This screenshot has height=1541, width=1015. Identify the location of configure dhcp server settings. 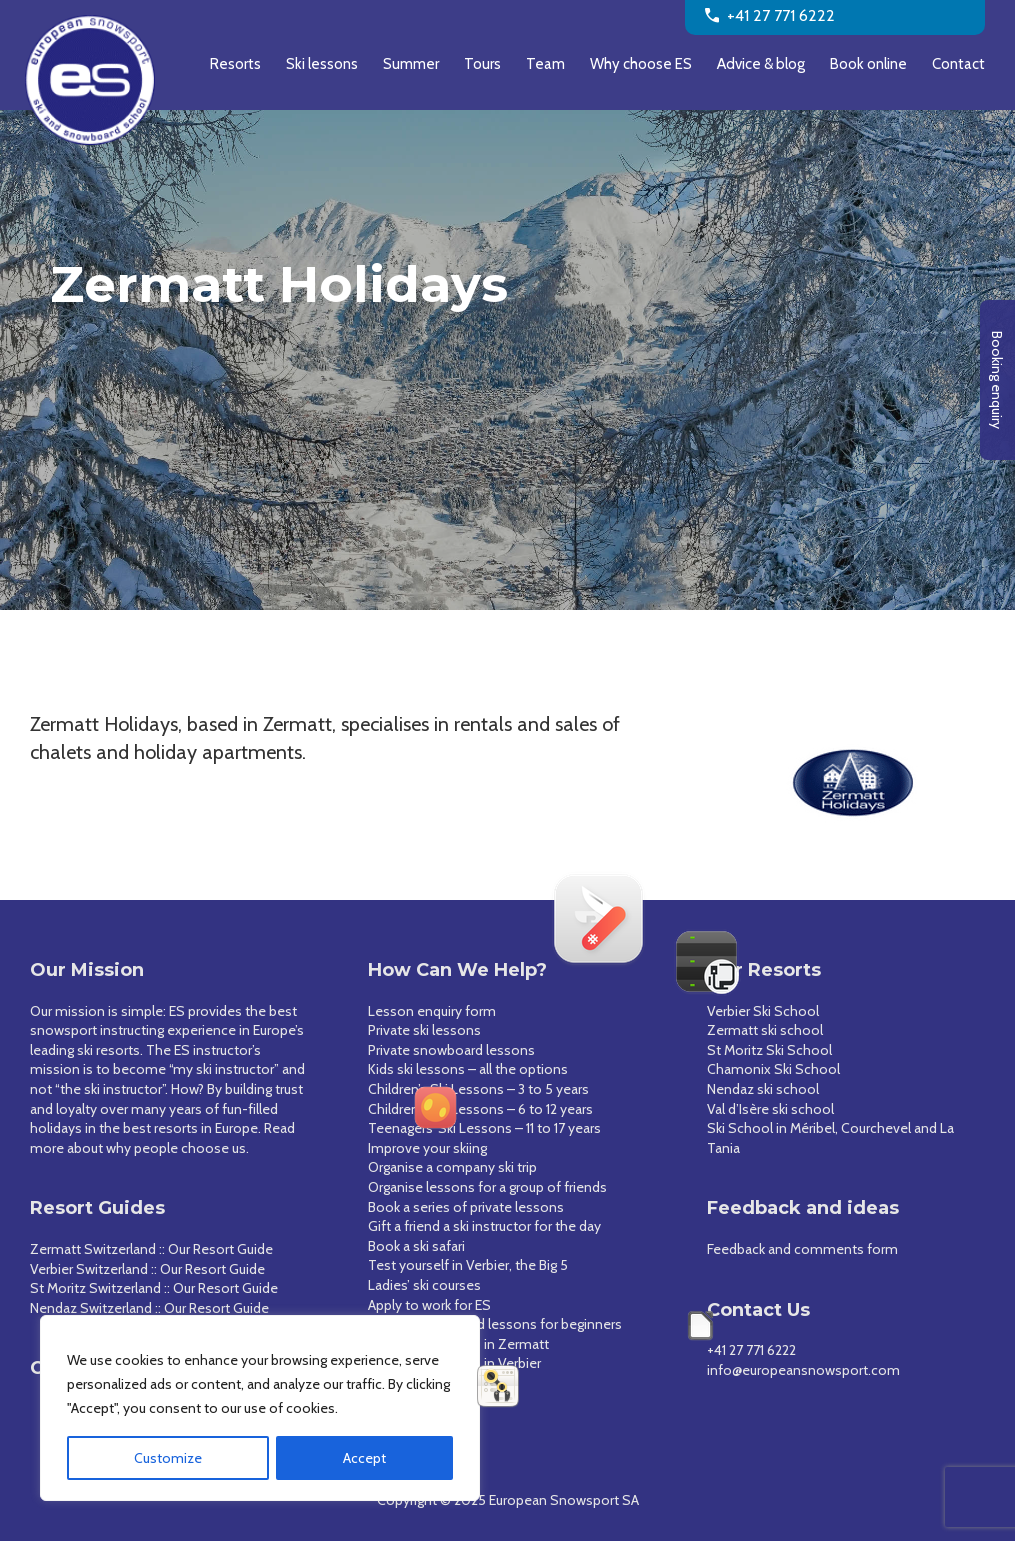
(706, 961).